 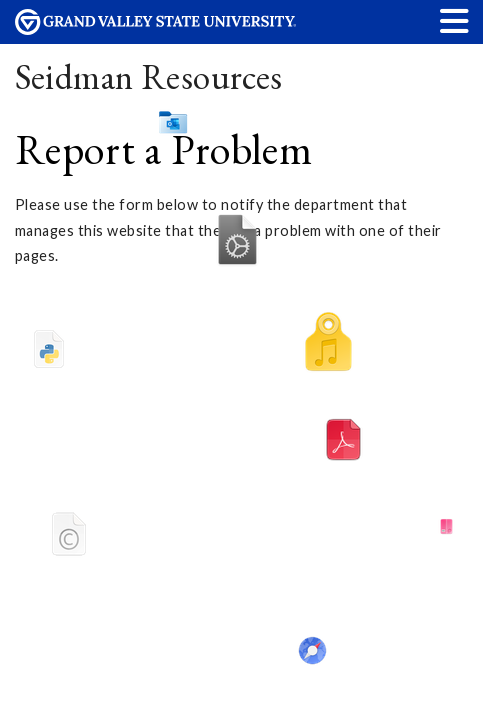 What do you see at coordinates (446, 526) in the screenshot?
I see `a debian software package file ready for installation` at bounding box center [446, 526].